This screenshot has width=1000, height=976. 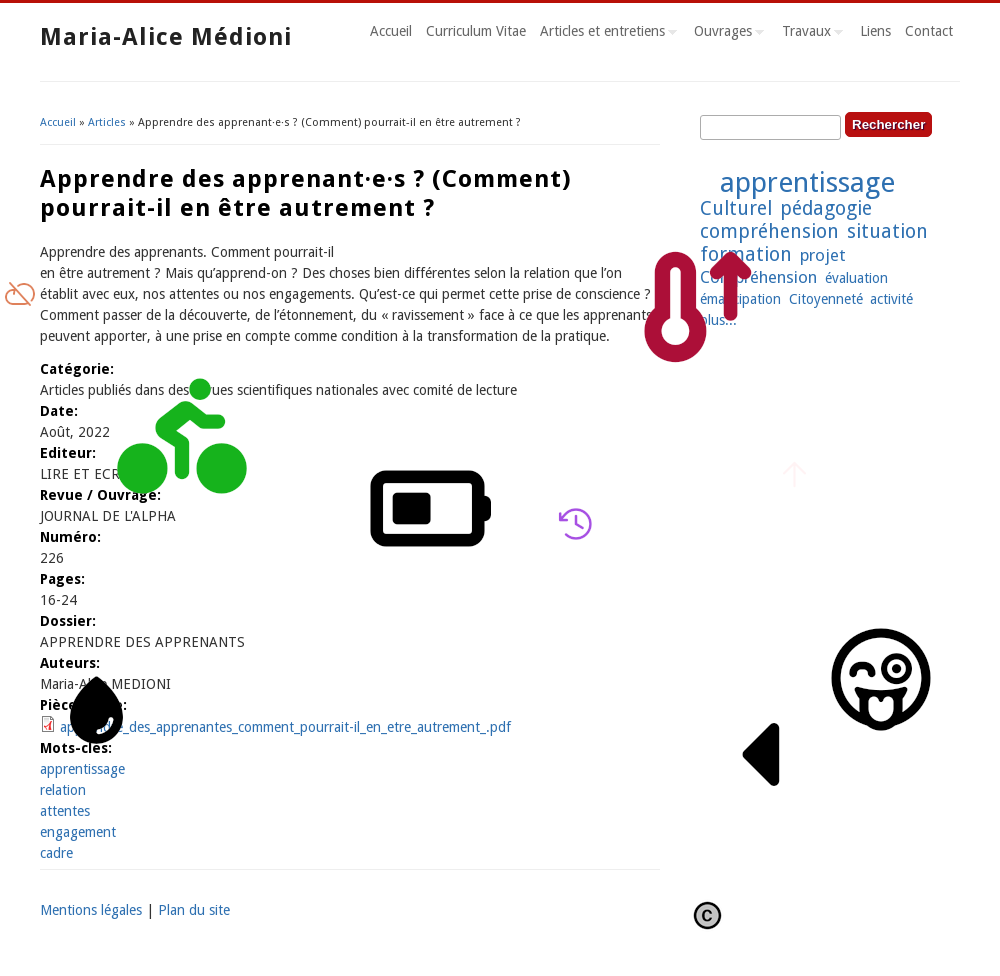 What do you see at coordinates (20, 294) in the screenshot?
I see `indicates cloud sync is disabled` at bounding box center [20, 294].